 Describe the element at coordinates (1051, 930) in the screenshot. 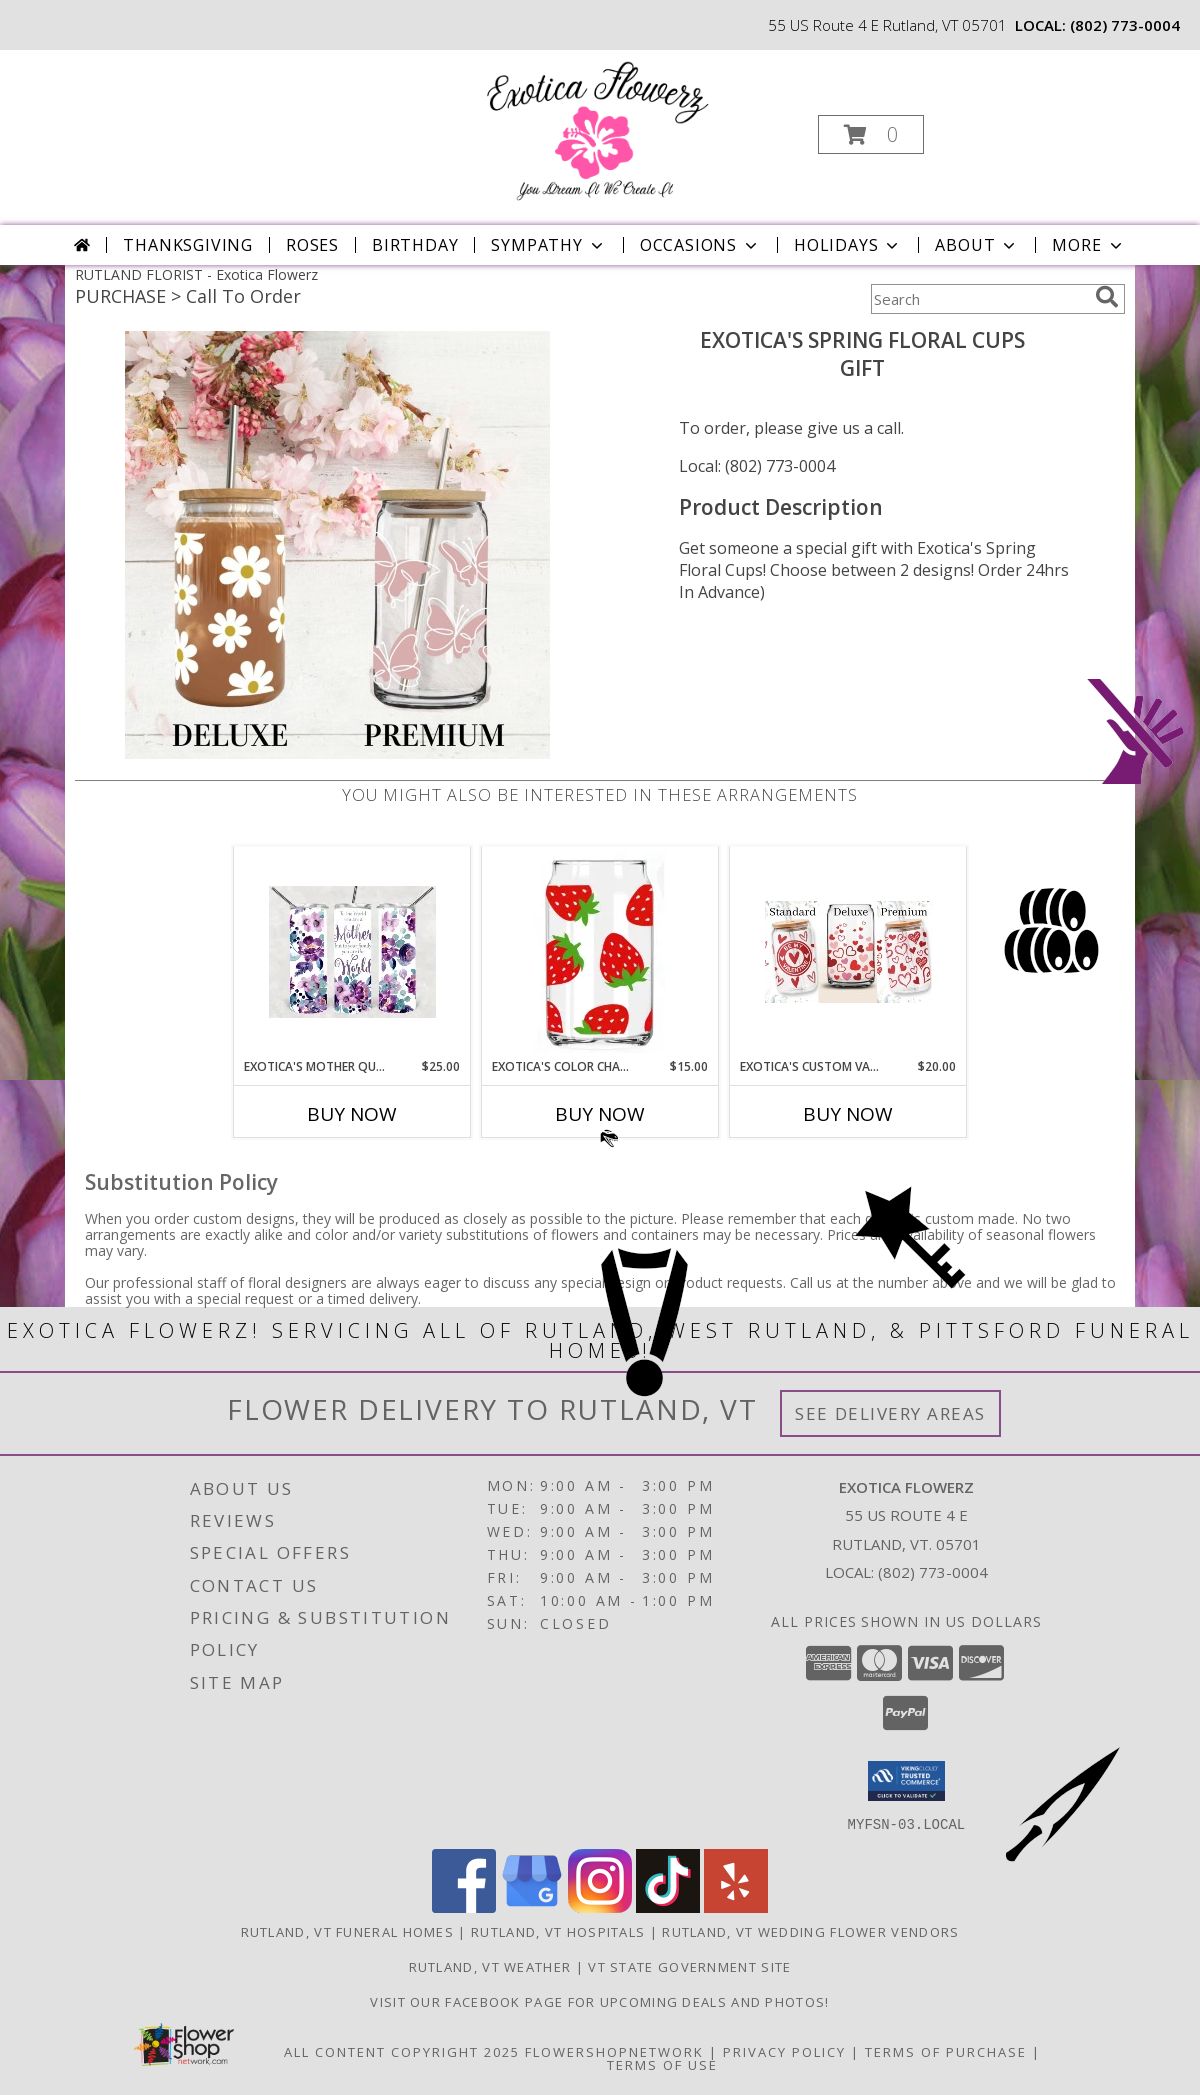

I see `access wine cellar or barrel storage inventory` at that location.